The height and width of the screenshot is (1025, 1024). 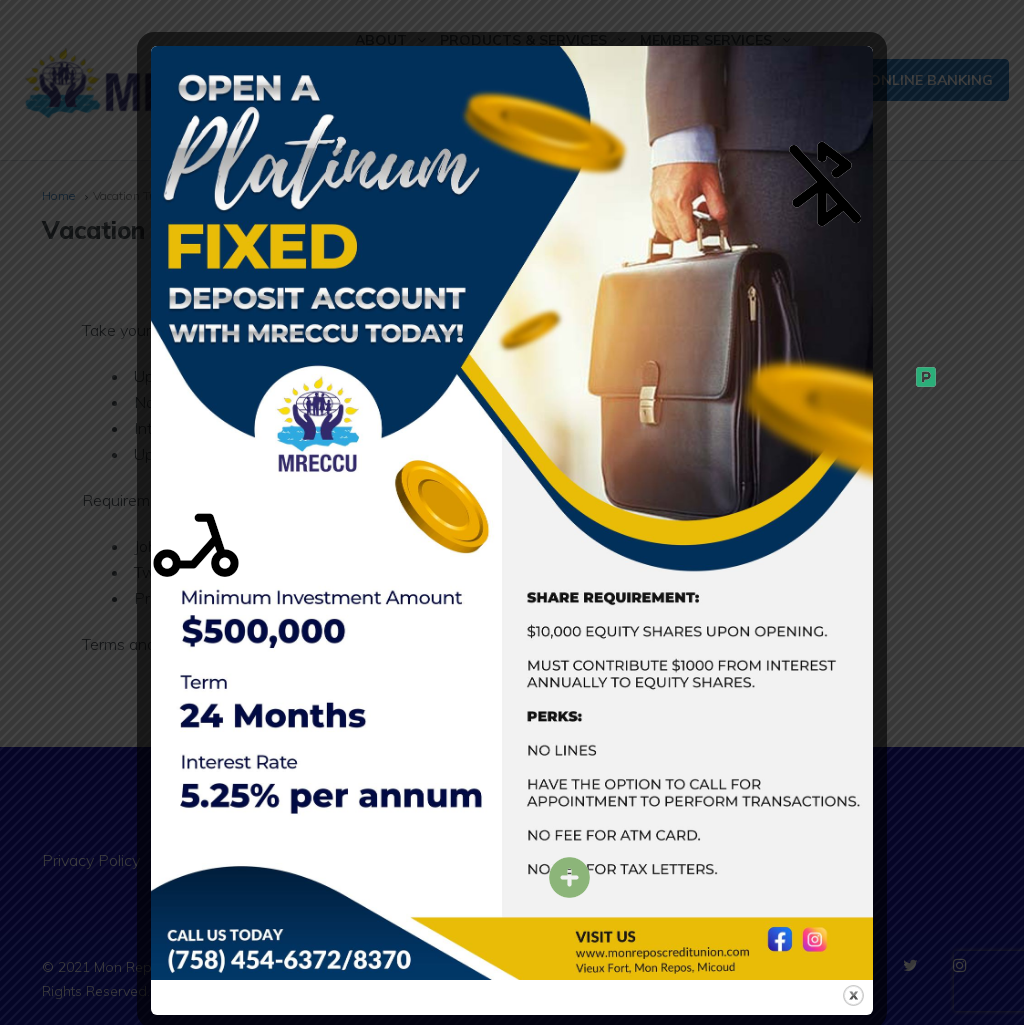 What do you see at coordinates (196, 548) in the screenshot?
I see `select scooter as transportation mode` at bounding box center [196, 548].